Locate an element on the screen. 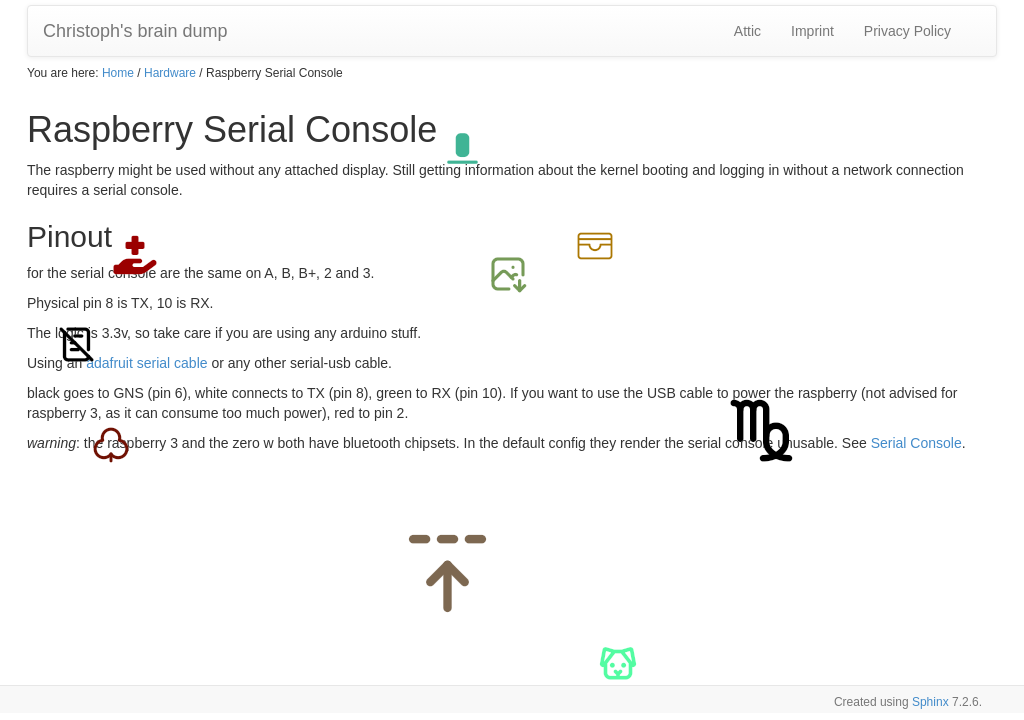  access medical or healthcare services is located at coordinates (135, 255).